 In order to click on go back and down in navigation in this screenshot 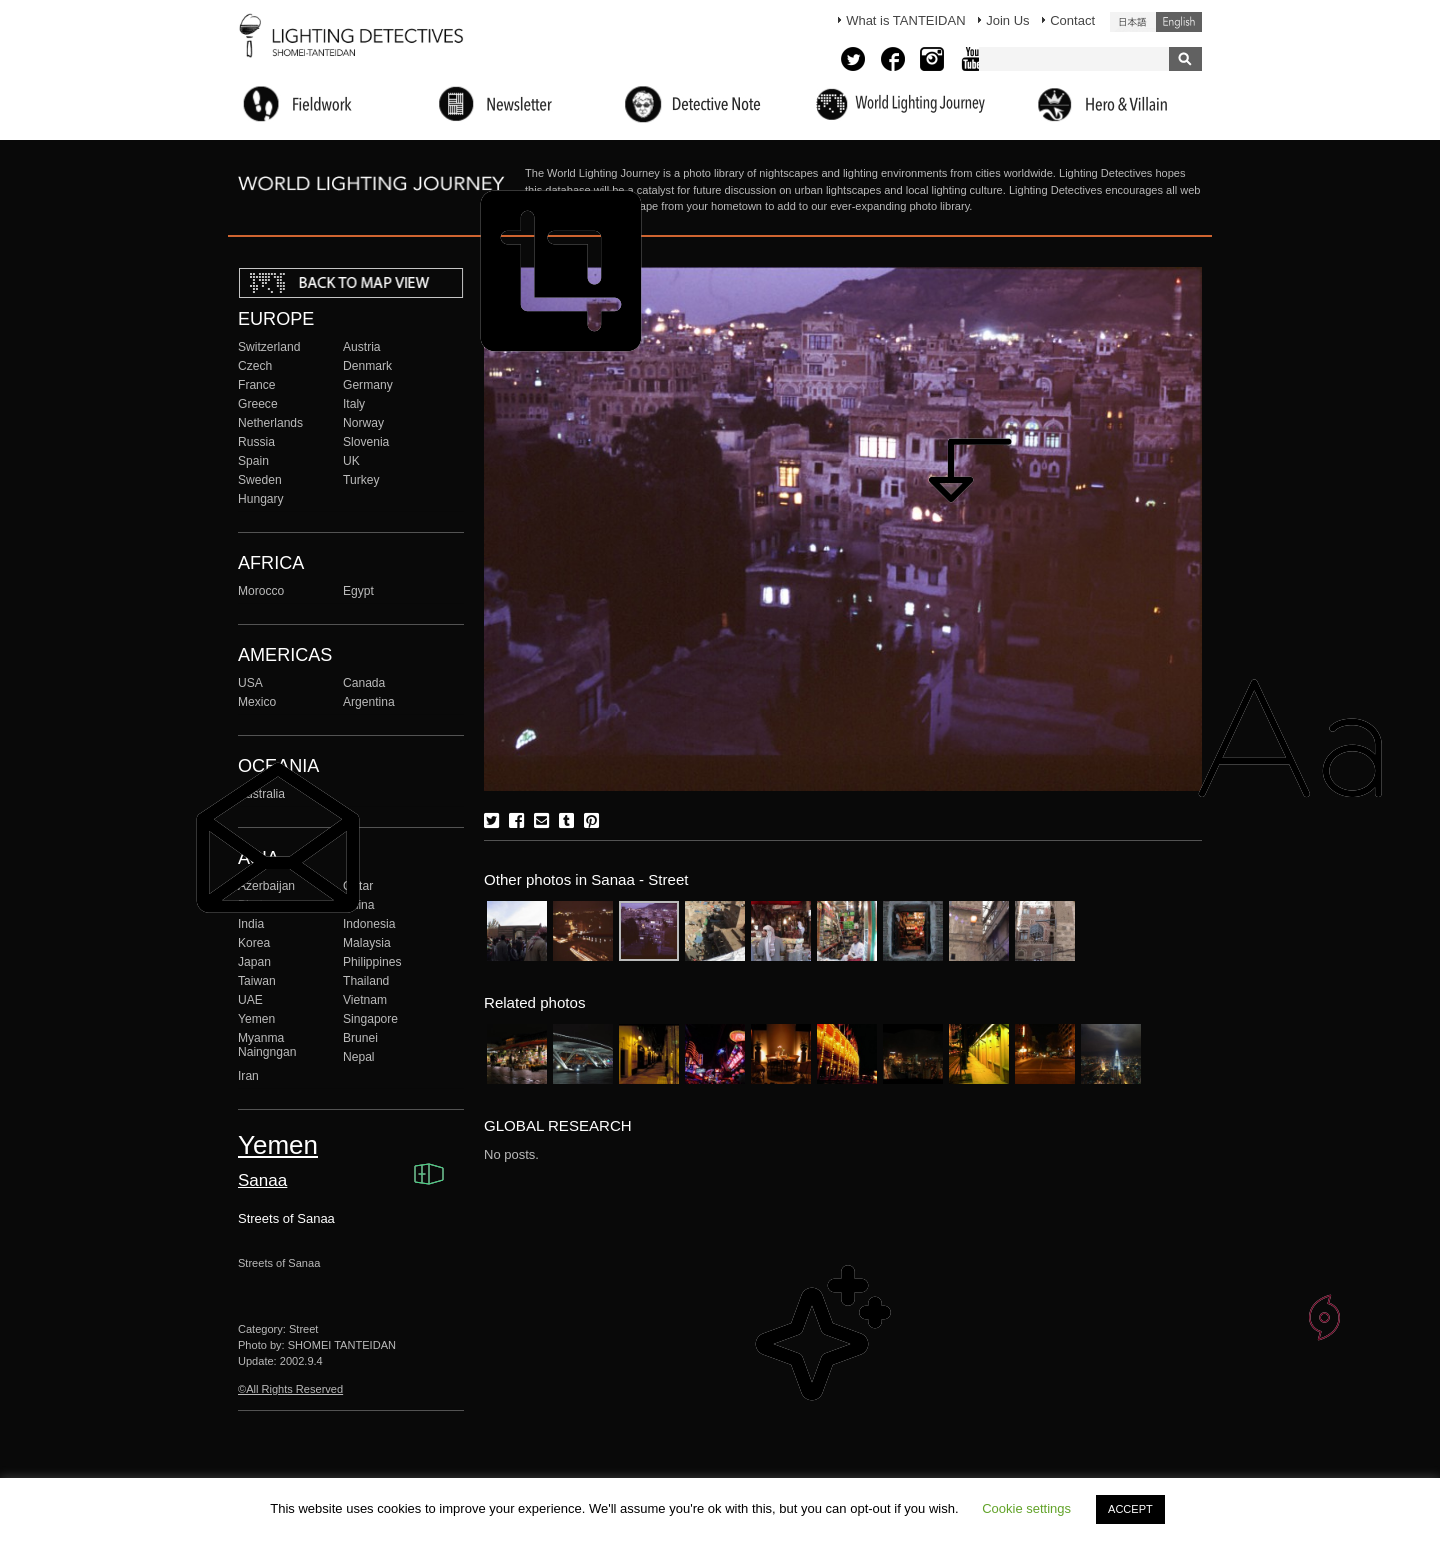, I will do `click(967, 464)`.